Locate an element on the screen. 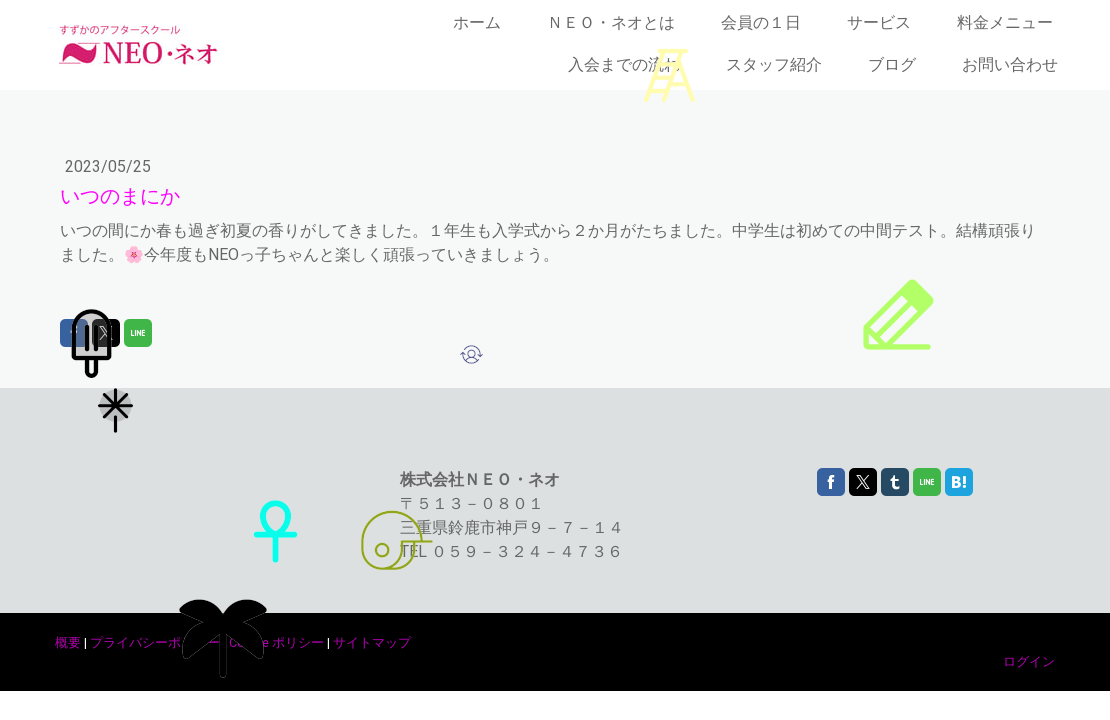  switch between user accounts is located at coordinates (471, 354).